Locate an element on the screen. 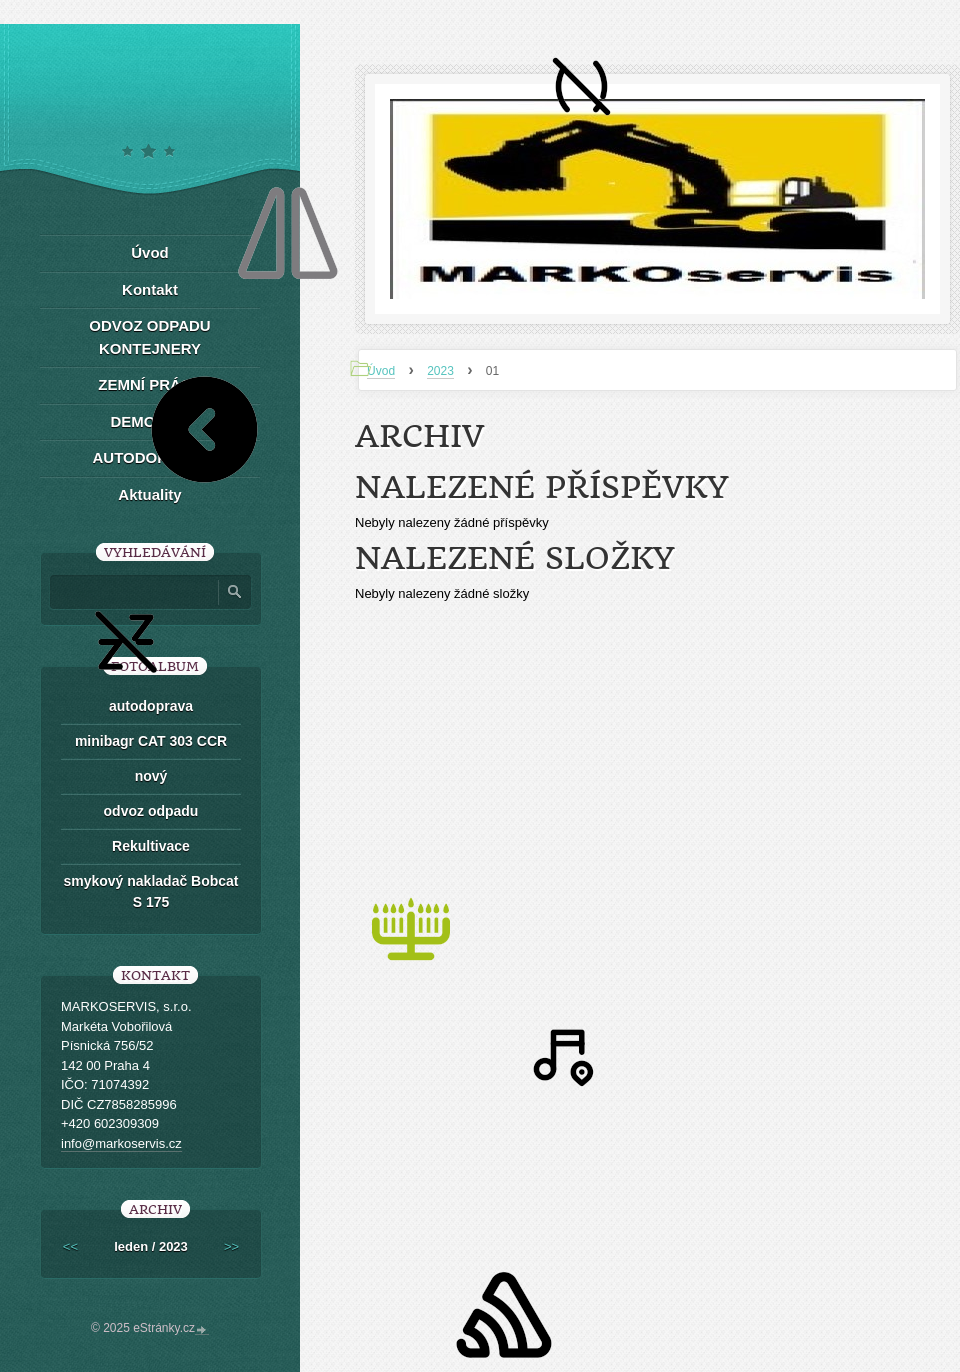  disable sleep mode is located at coordinates (126, 642).